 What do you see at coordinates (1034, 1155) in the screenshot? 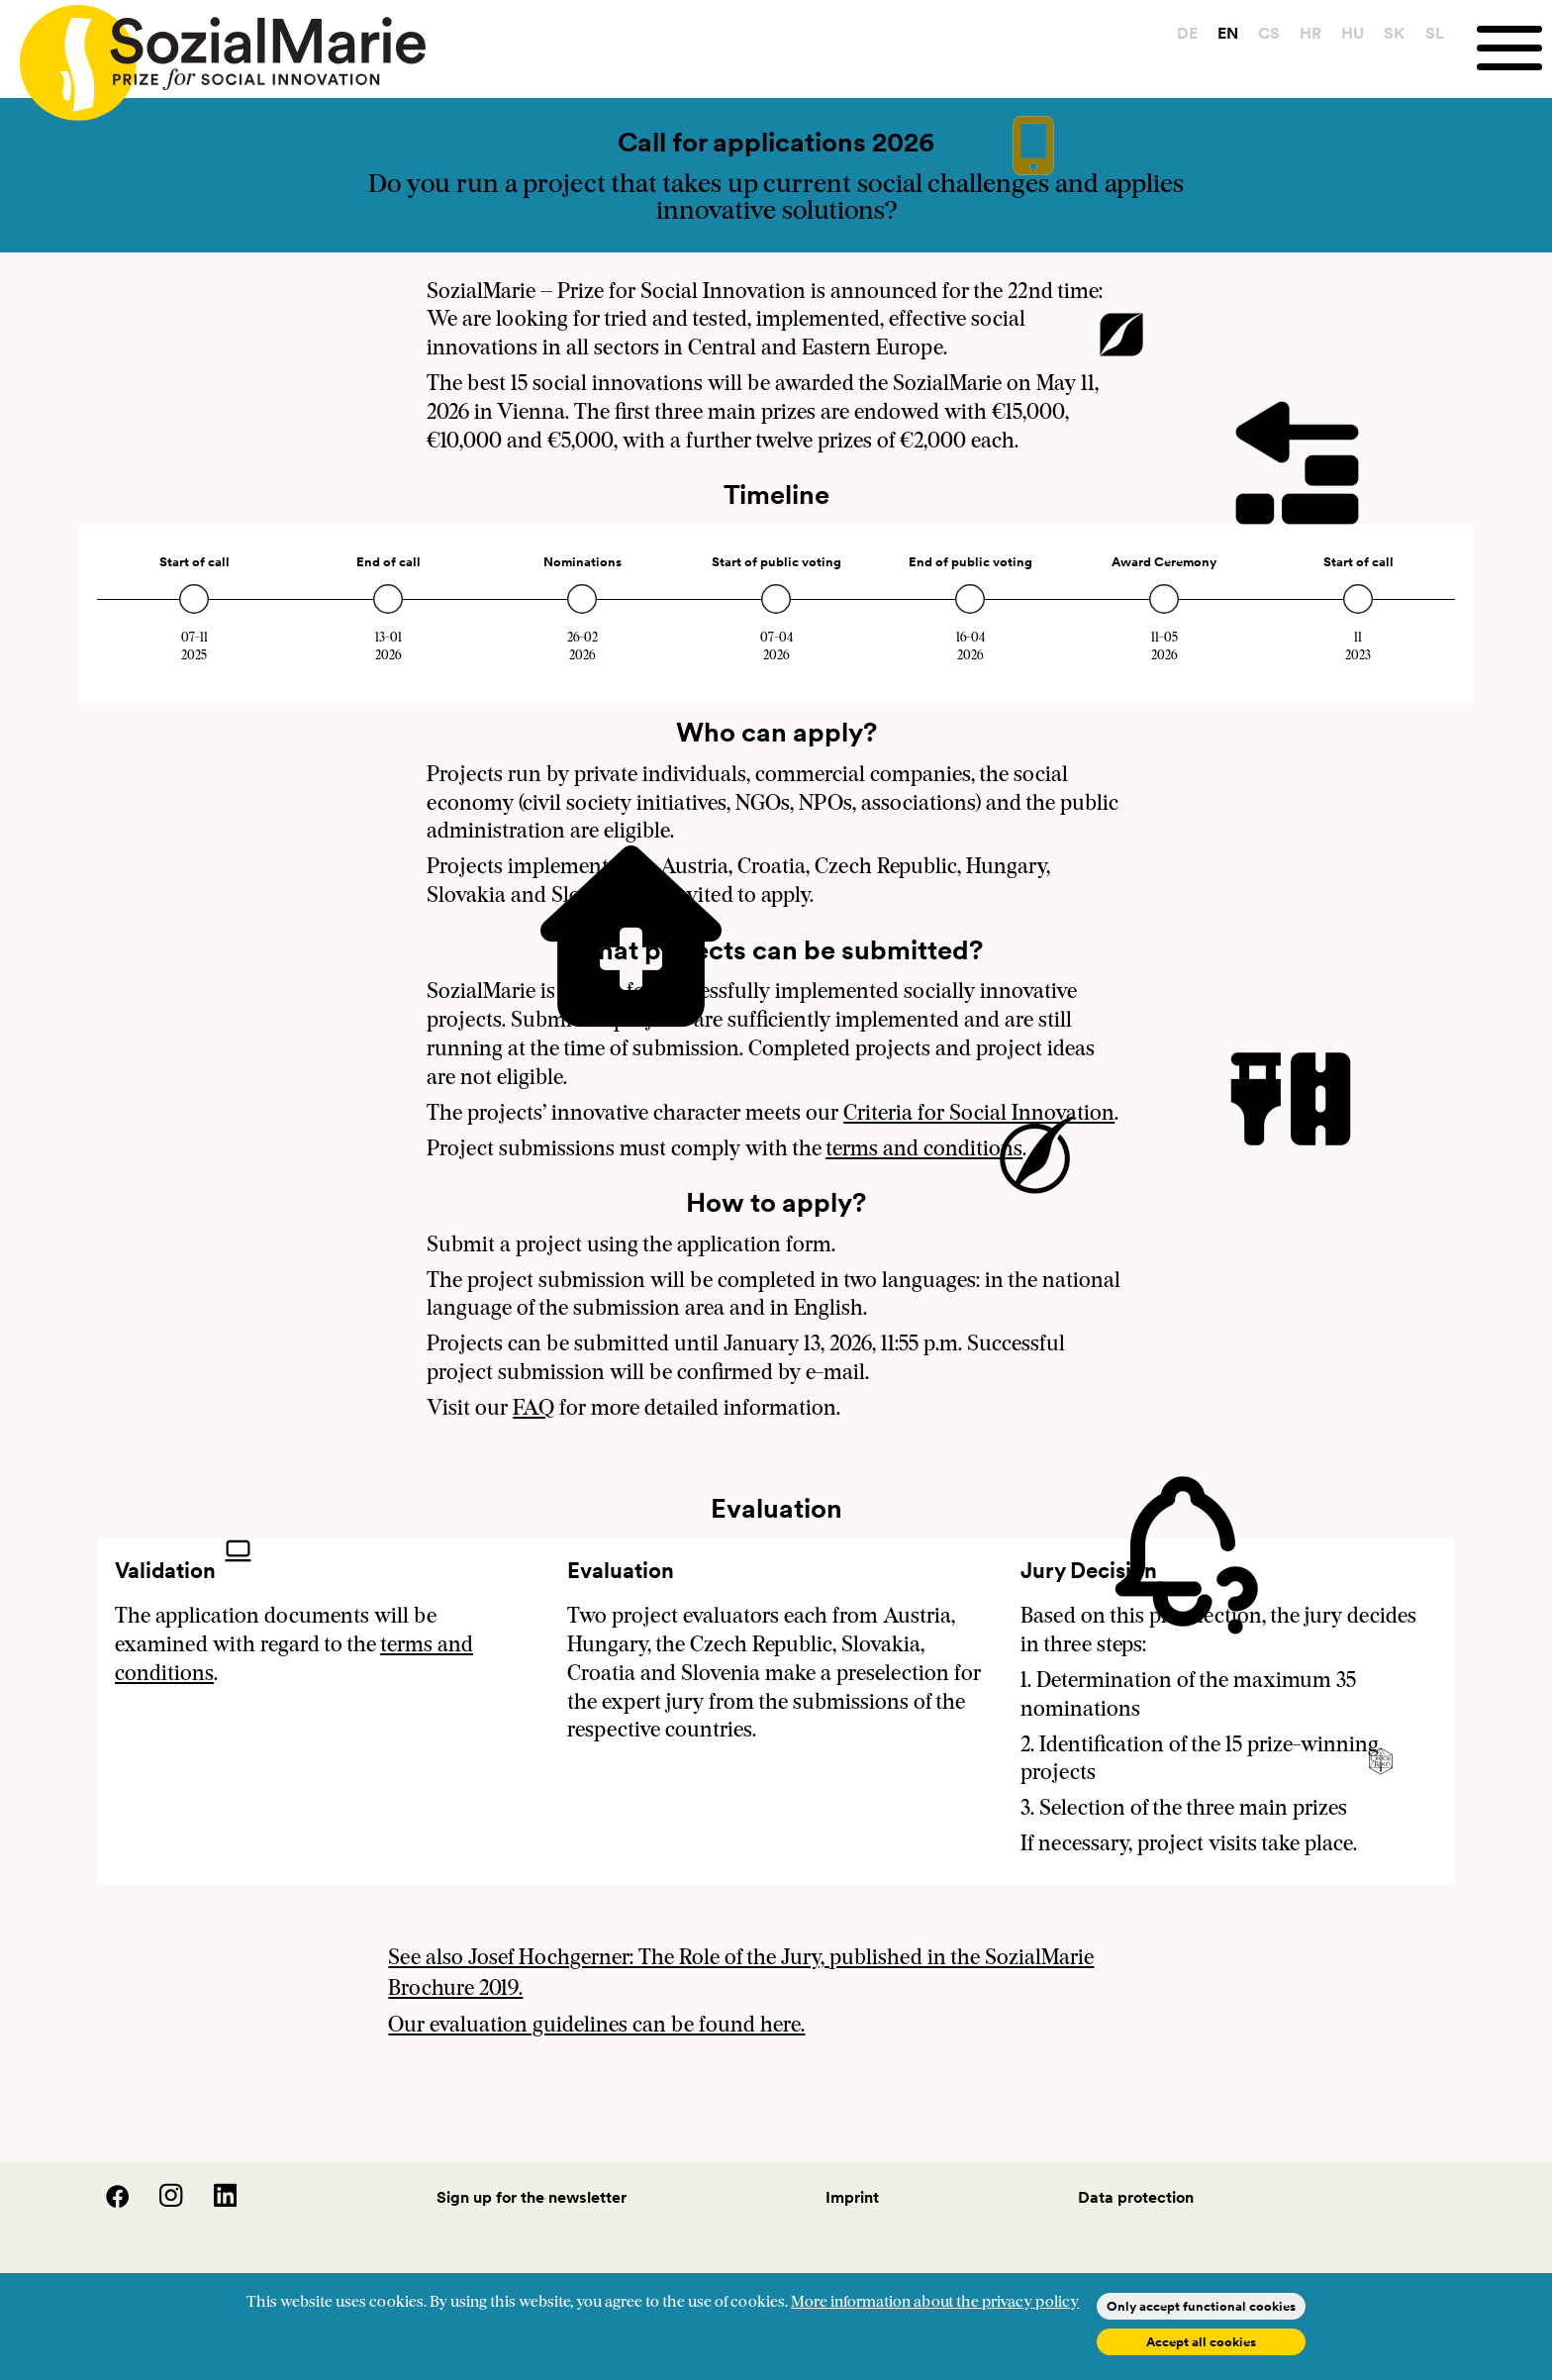
I see `pied piper company logo` at bounding box center [1034, 1155].